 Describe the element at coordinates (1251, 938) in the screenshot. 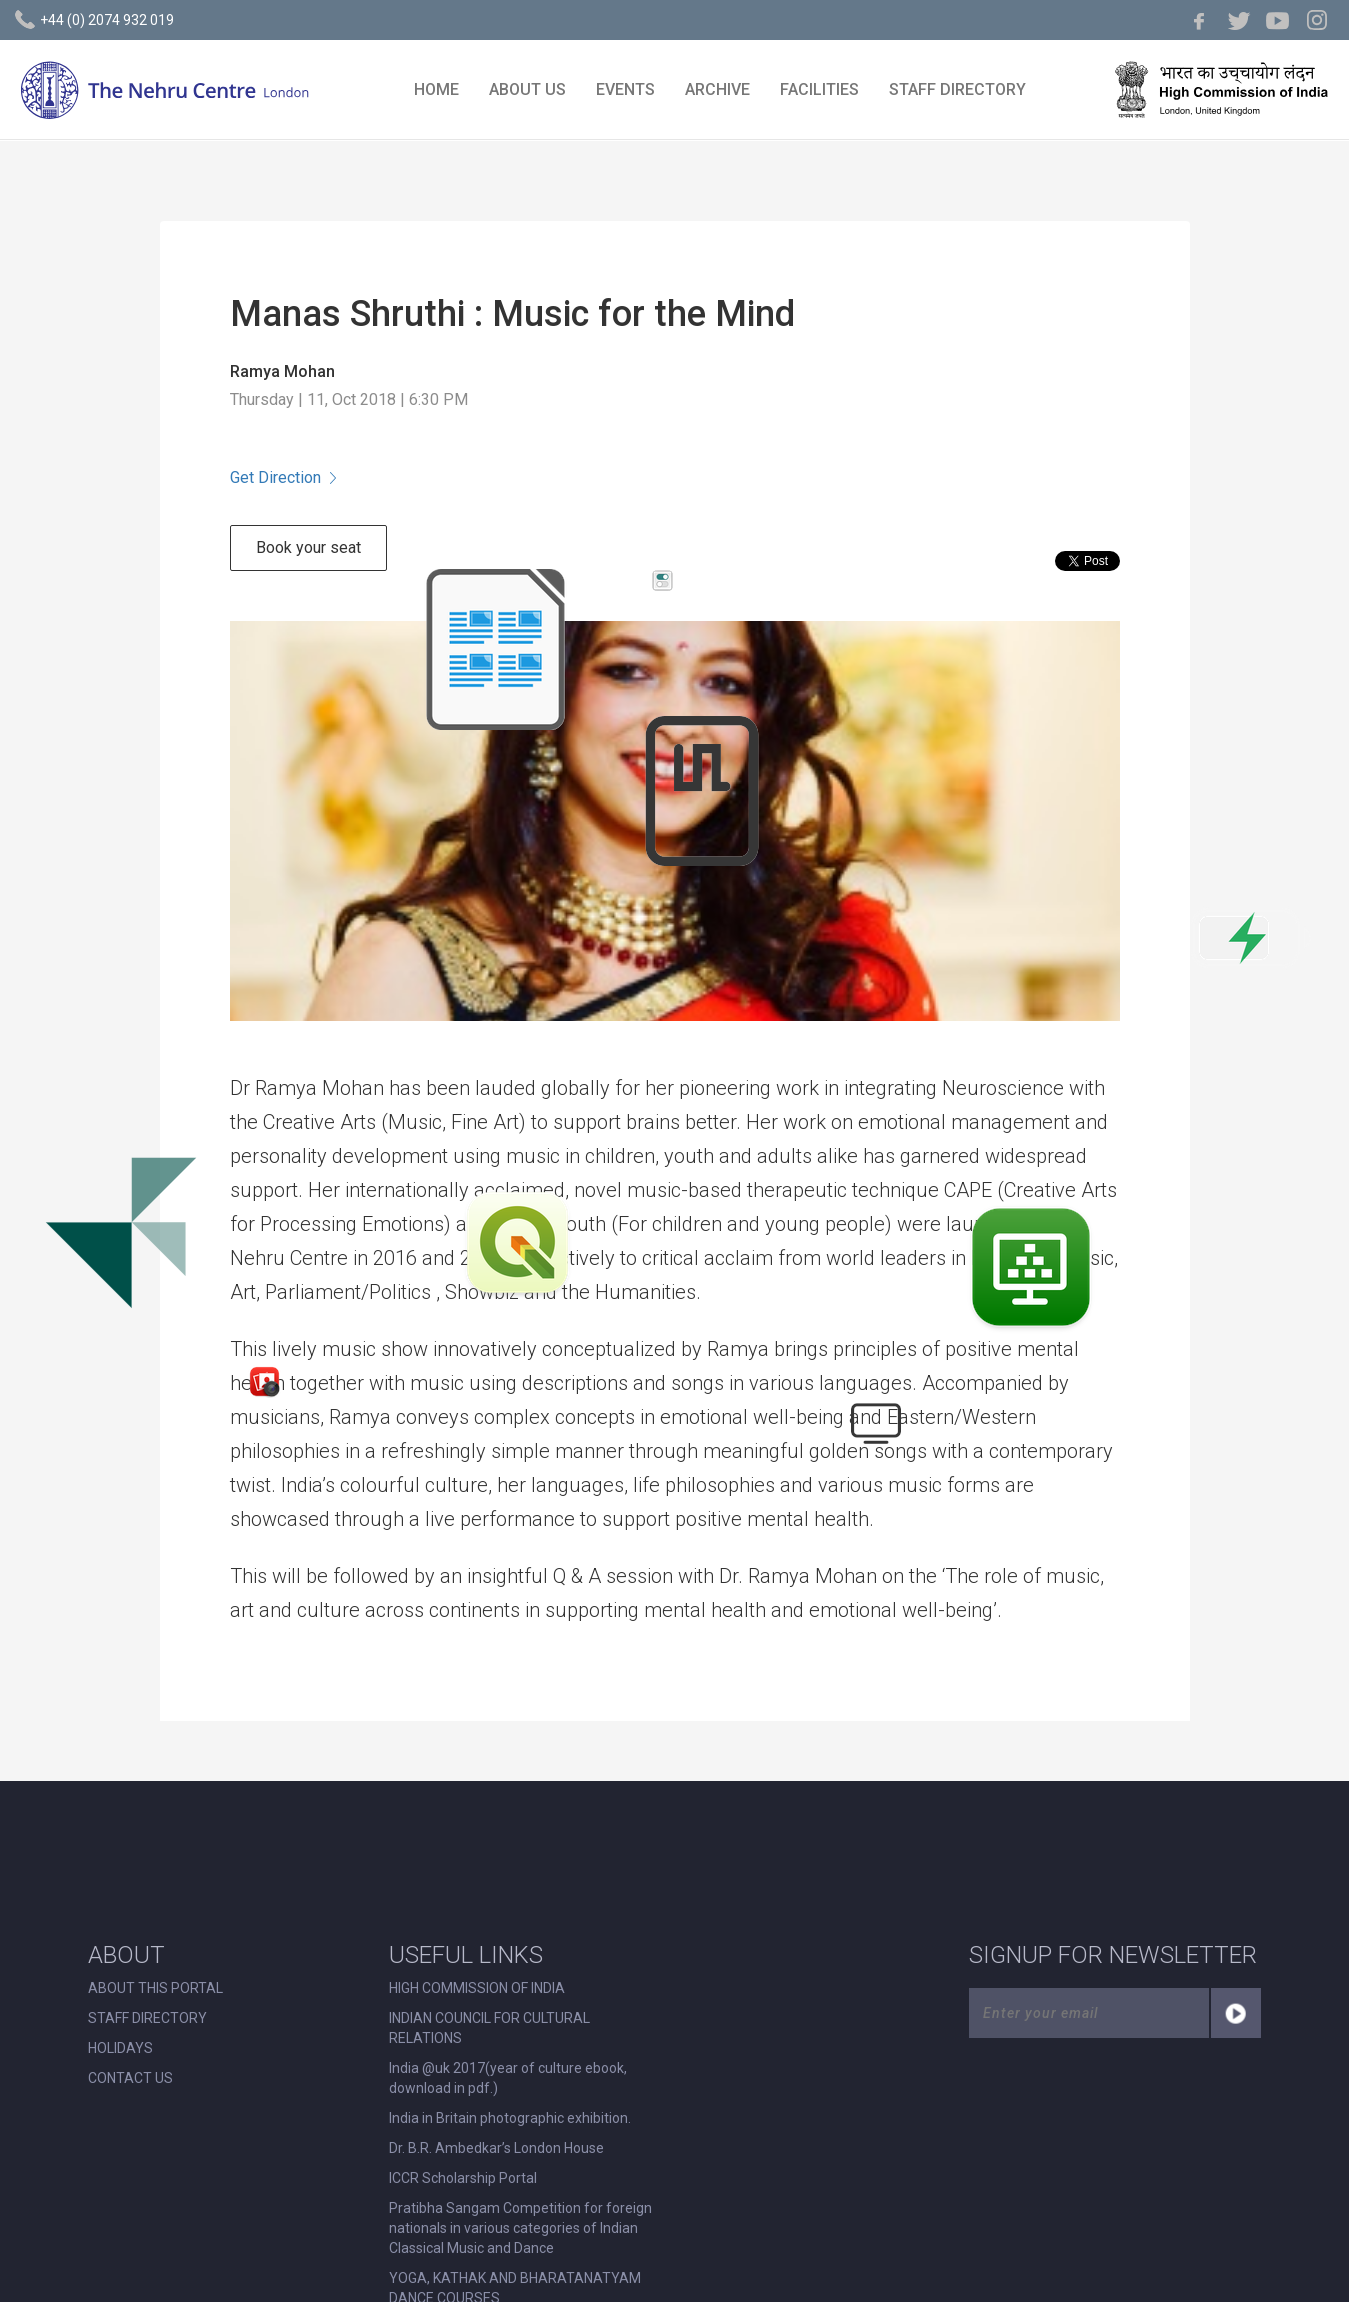

I see `indicates battery is charging at 70% capacity` at that location.